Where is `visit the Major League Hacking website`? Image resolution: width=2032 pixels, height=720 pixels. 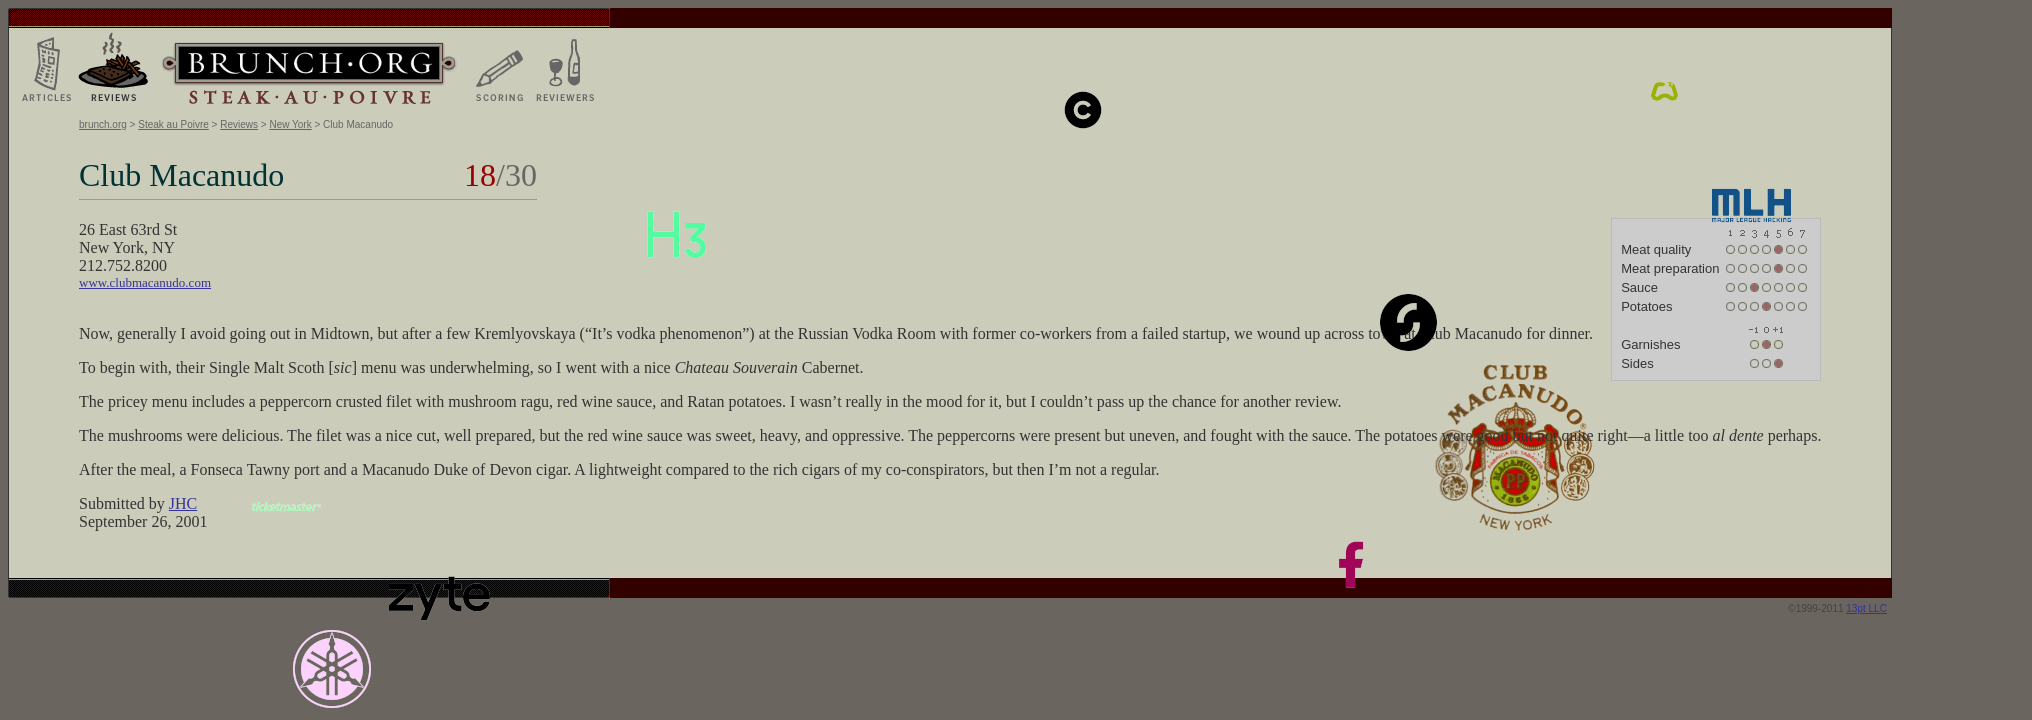 visit the Major League Hacking website is located at coordinates (1751, 205).